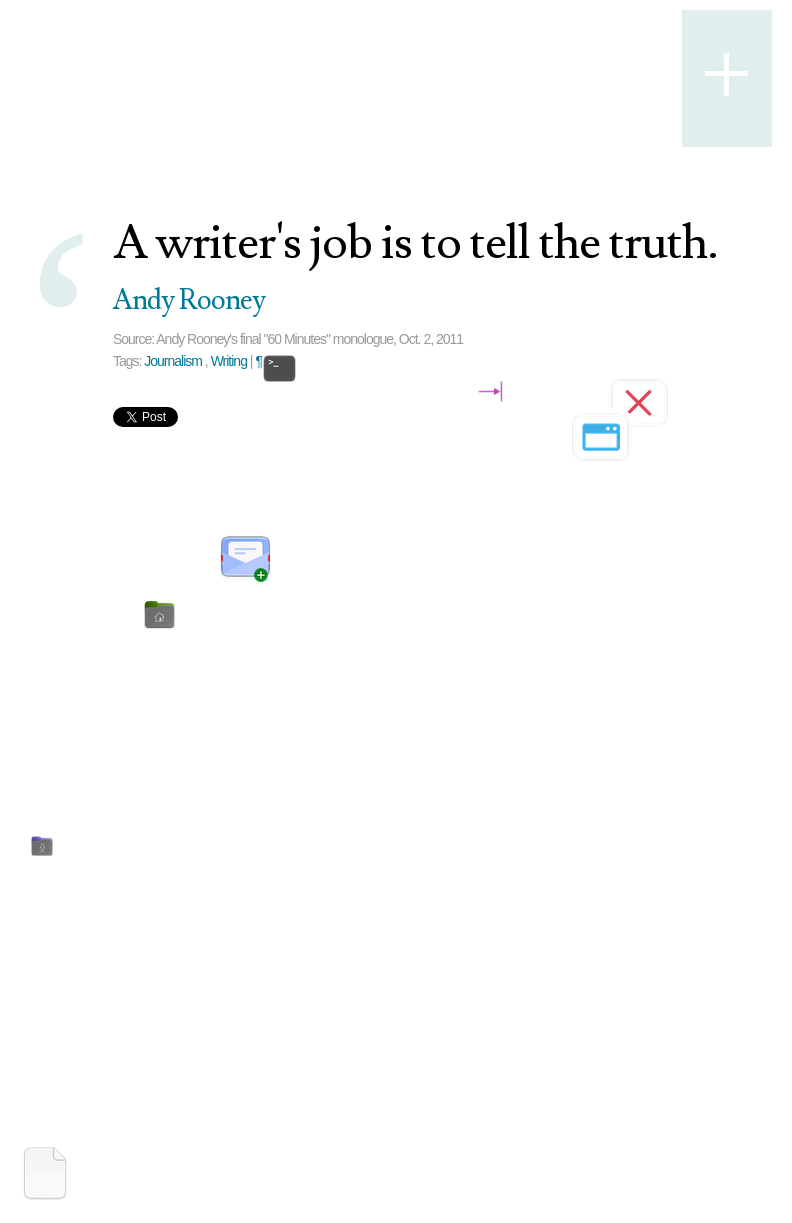  What do you see at coordinates (42, 846) in the screenshot?
I see `open your downloads folder` at bounding box center [42, 846].